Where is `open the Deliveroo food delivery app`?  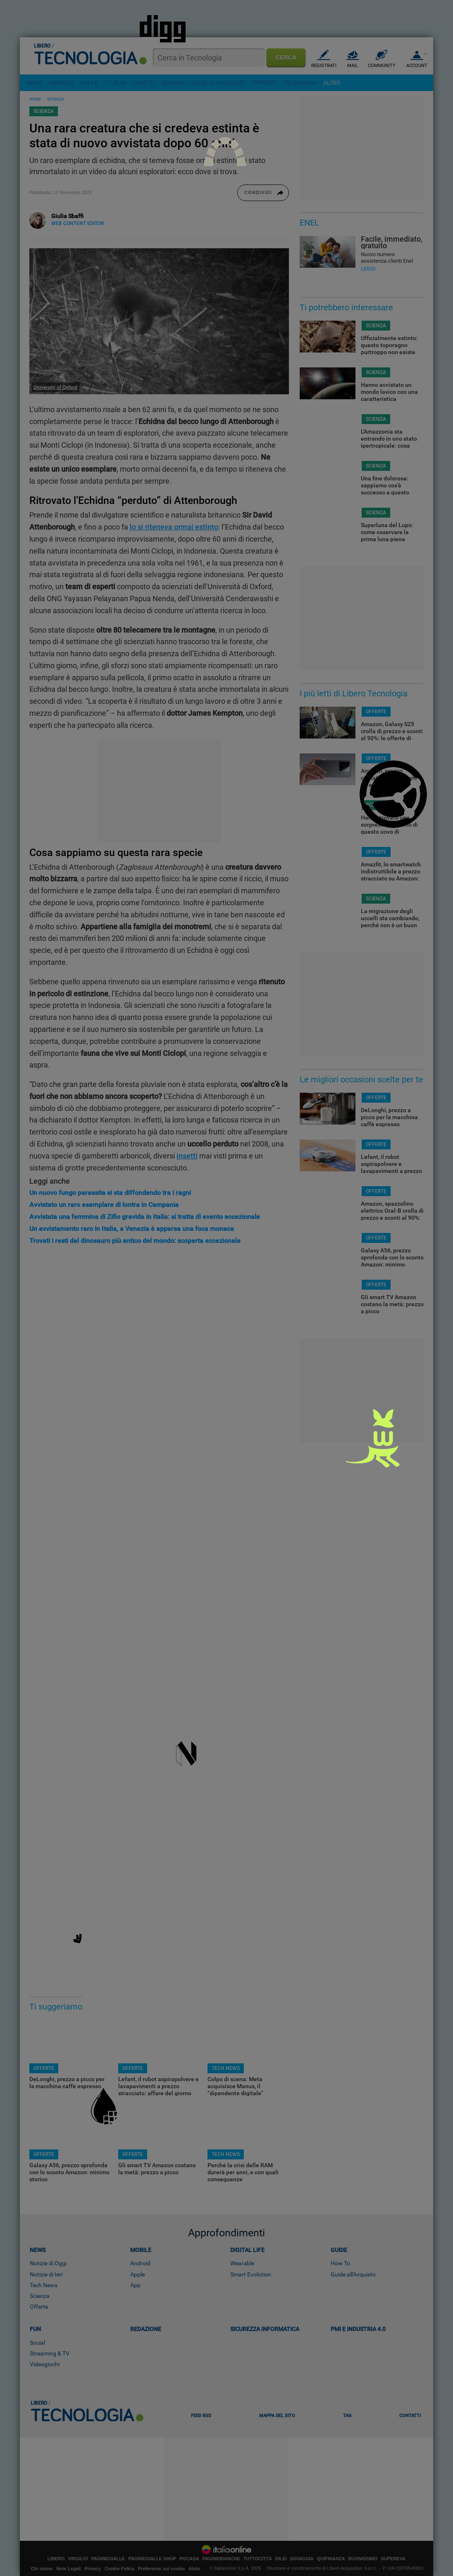 open the Deliveroo food delivery app is located at coordinates (77, 1938).